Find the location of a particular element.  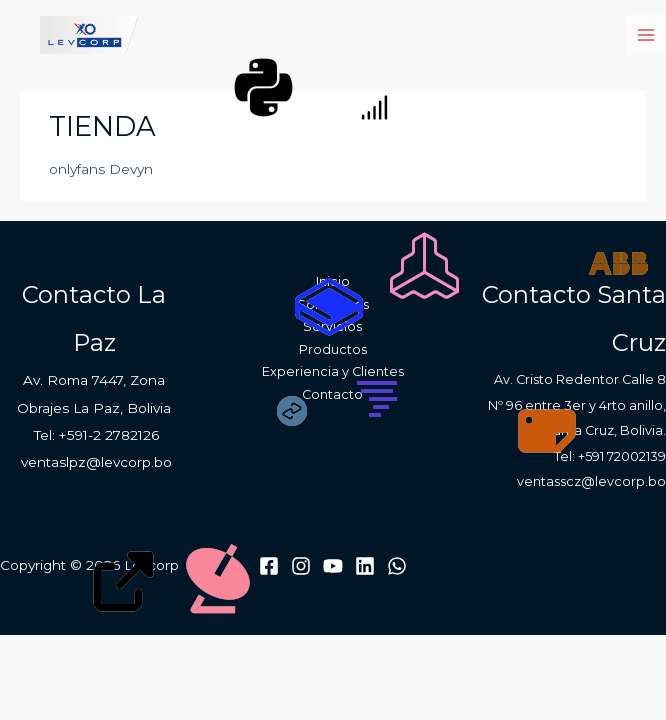

indicates cellular or network signal strength is located at coordinates (374, 107).